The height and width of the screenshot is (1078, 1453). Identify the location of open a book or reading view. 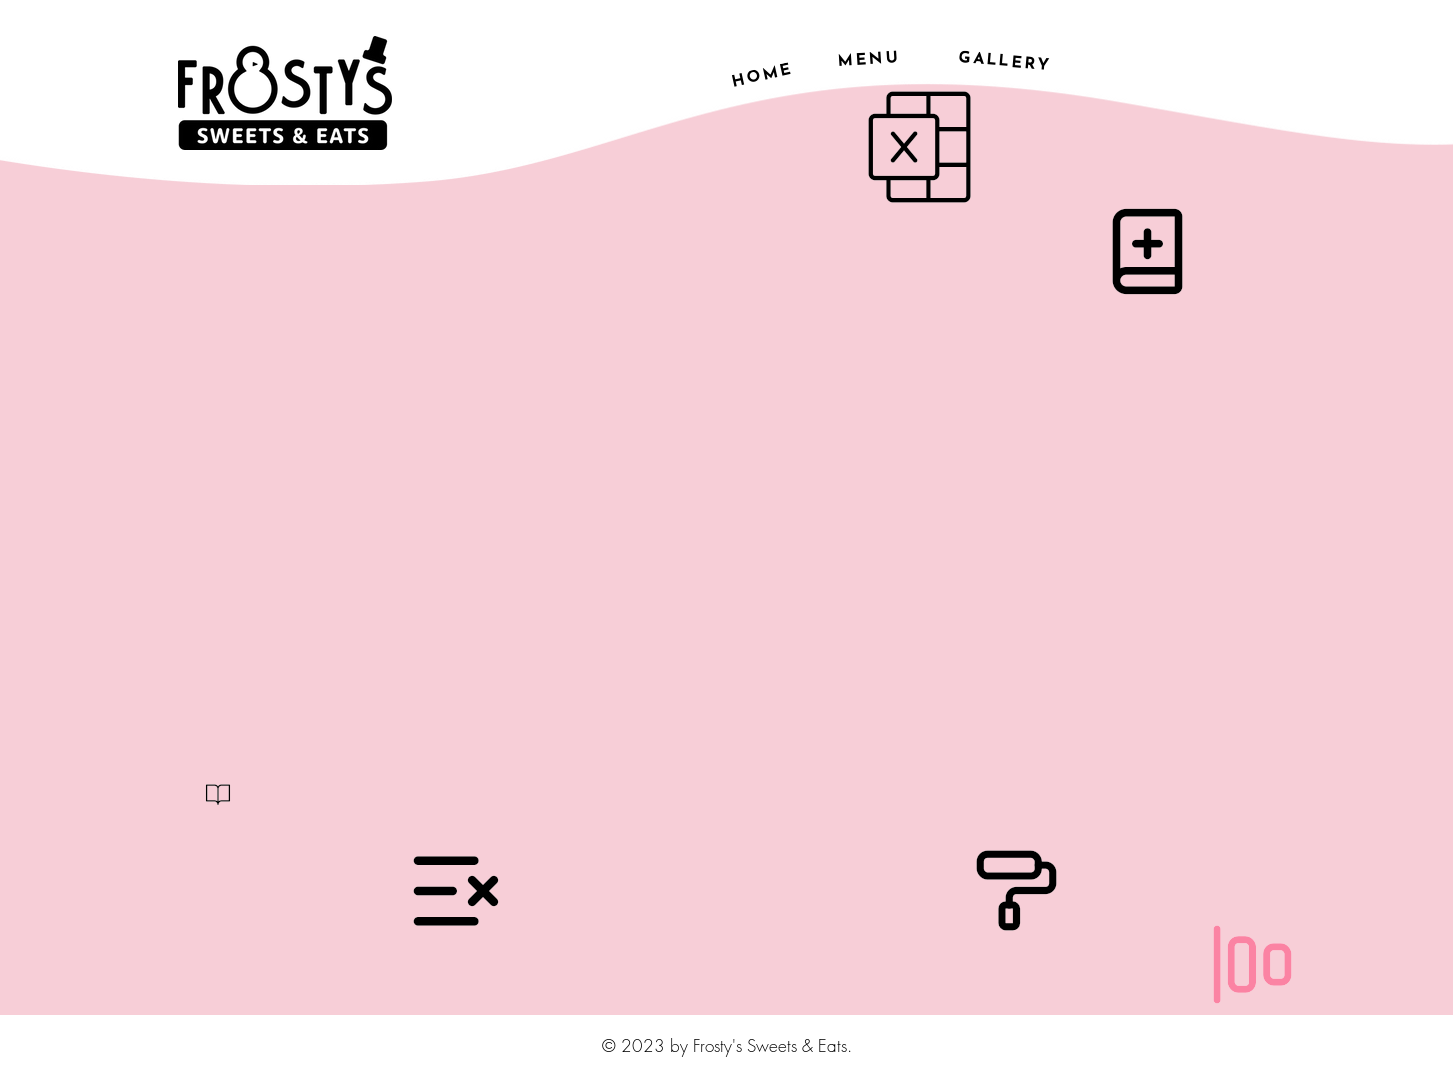
(218, 793).